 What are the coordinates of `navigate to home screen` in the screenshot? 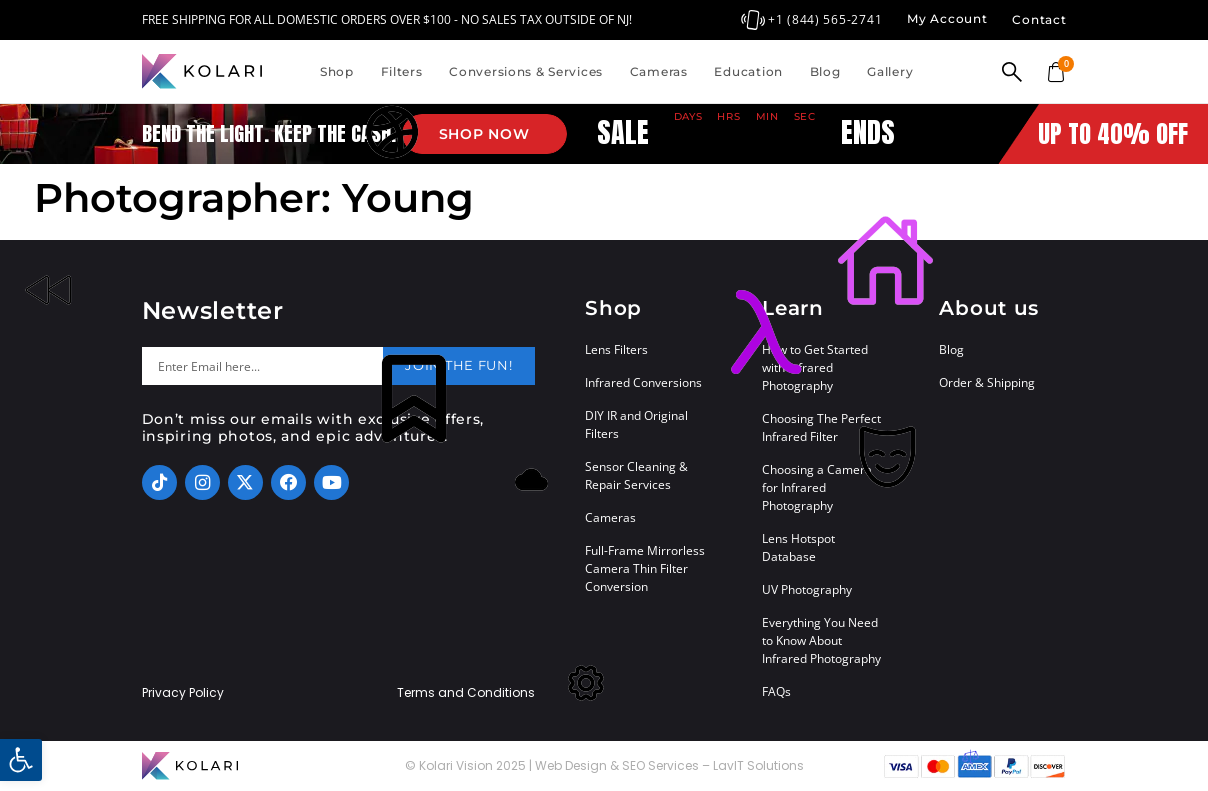 It's located at (885, 260).